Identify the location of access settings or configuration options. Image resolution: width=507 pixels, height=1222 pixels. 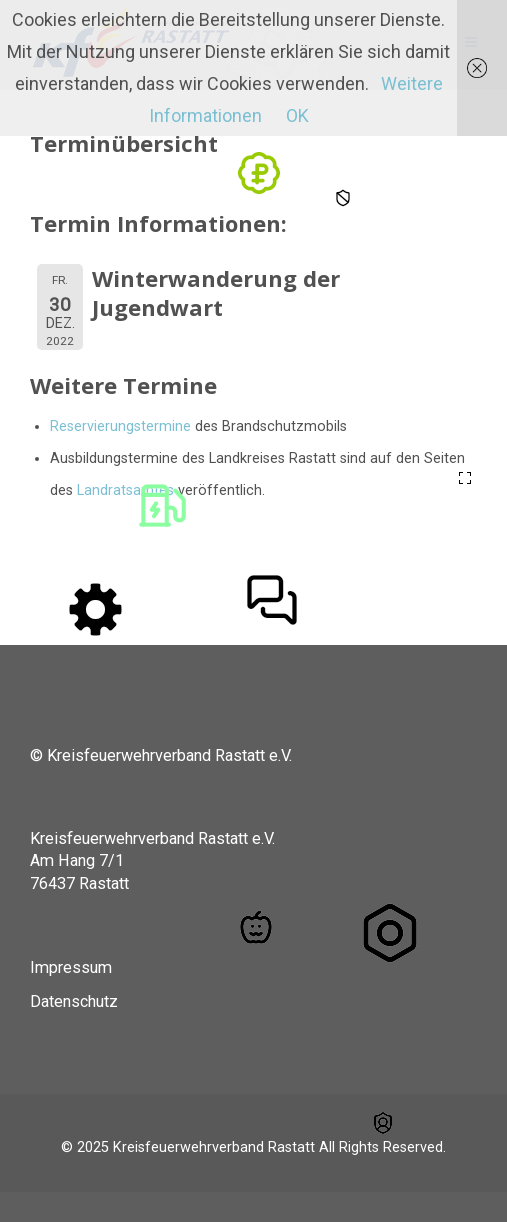
(390, 933).